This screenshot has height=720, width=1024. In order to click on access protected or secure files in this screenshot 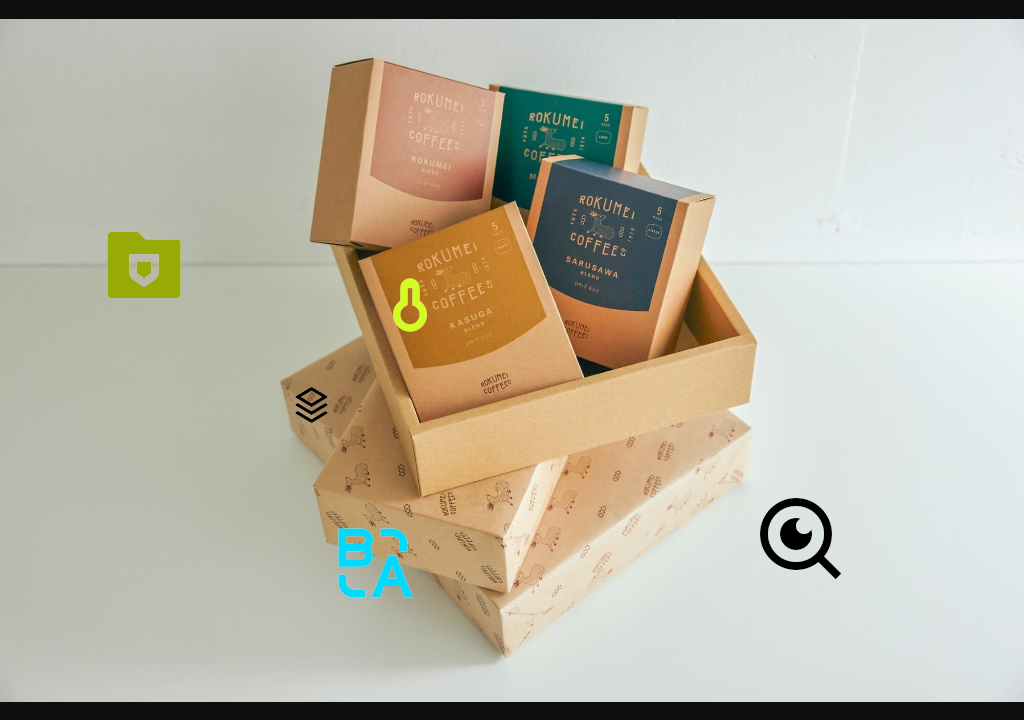, I will do `click(144, 265)`.